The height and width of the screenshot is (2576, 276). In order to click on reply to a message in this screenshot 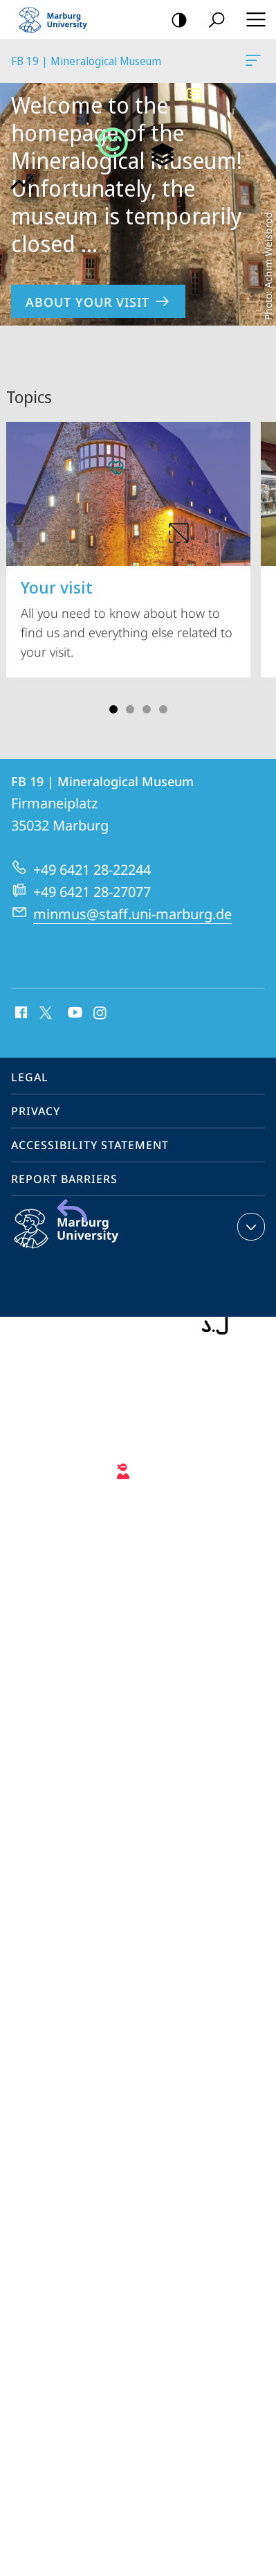, I will do `click(72, 1211)`.